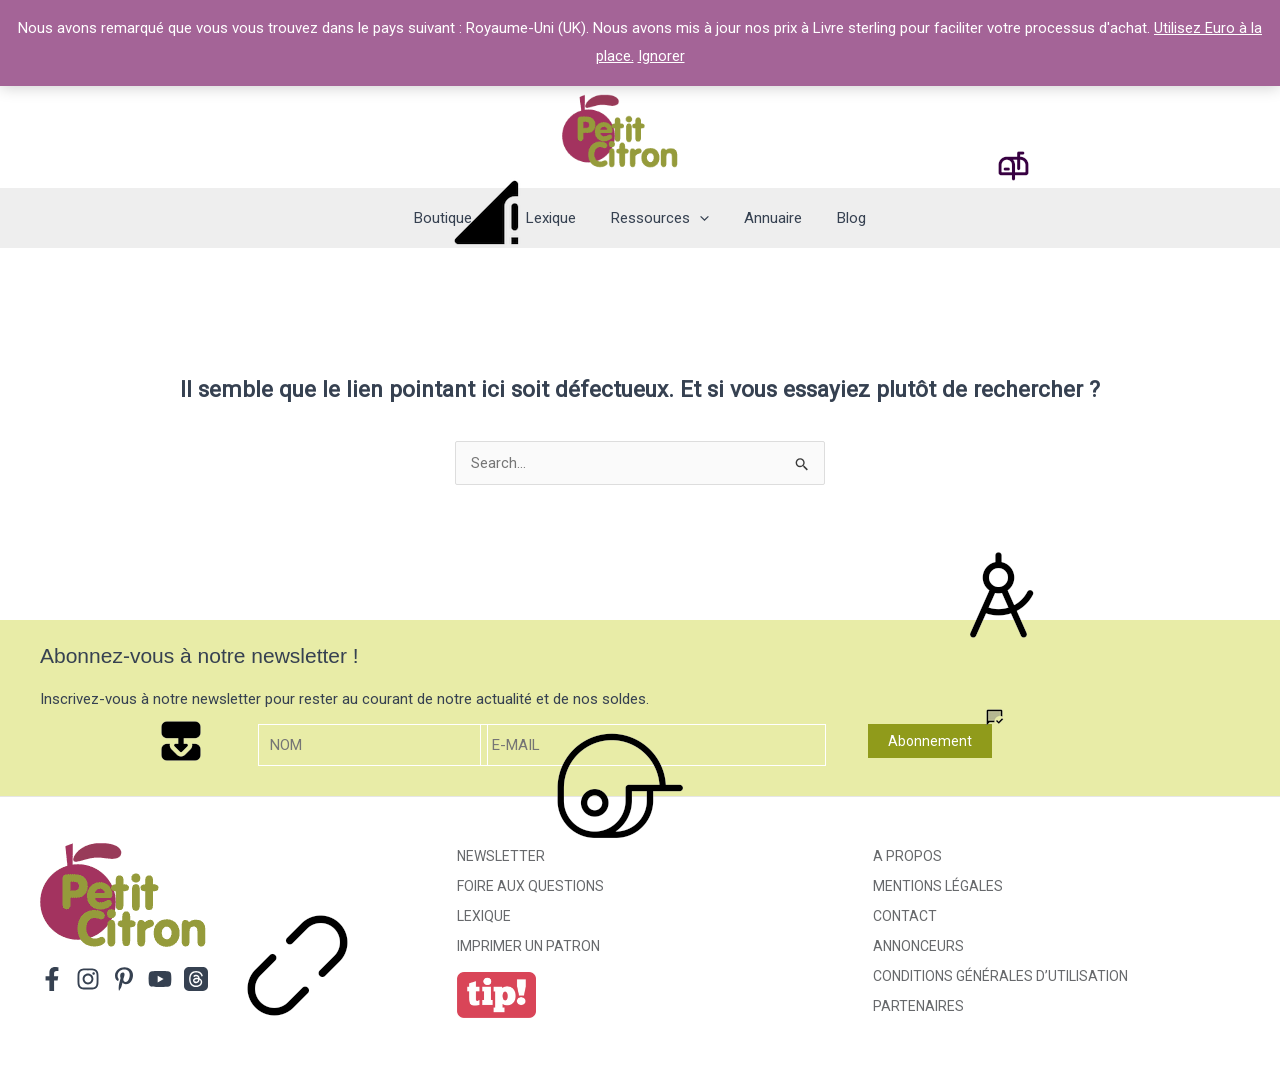 The image size is (1280, 1067). What do you see at coordinates (297, 965) in the screenshot?
I see `unlink or disconnect a connected item` at bounding box center [297, 965].